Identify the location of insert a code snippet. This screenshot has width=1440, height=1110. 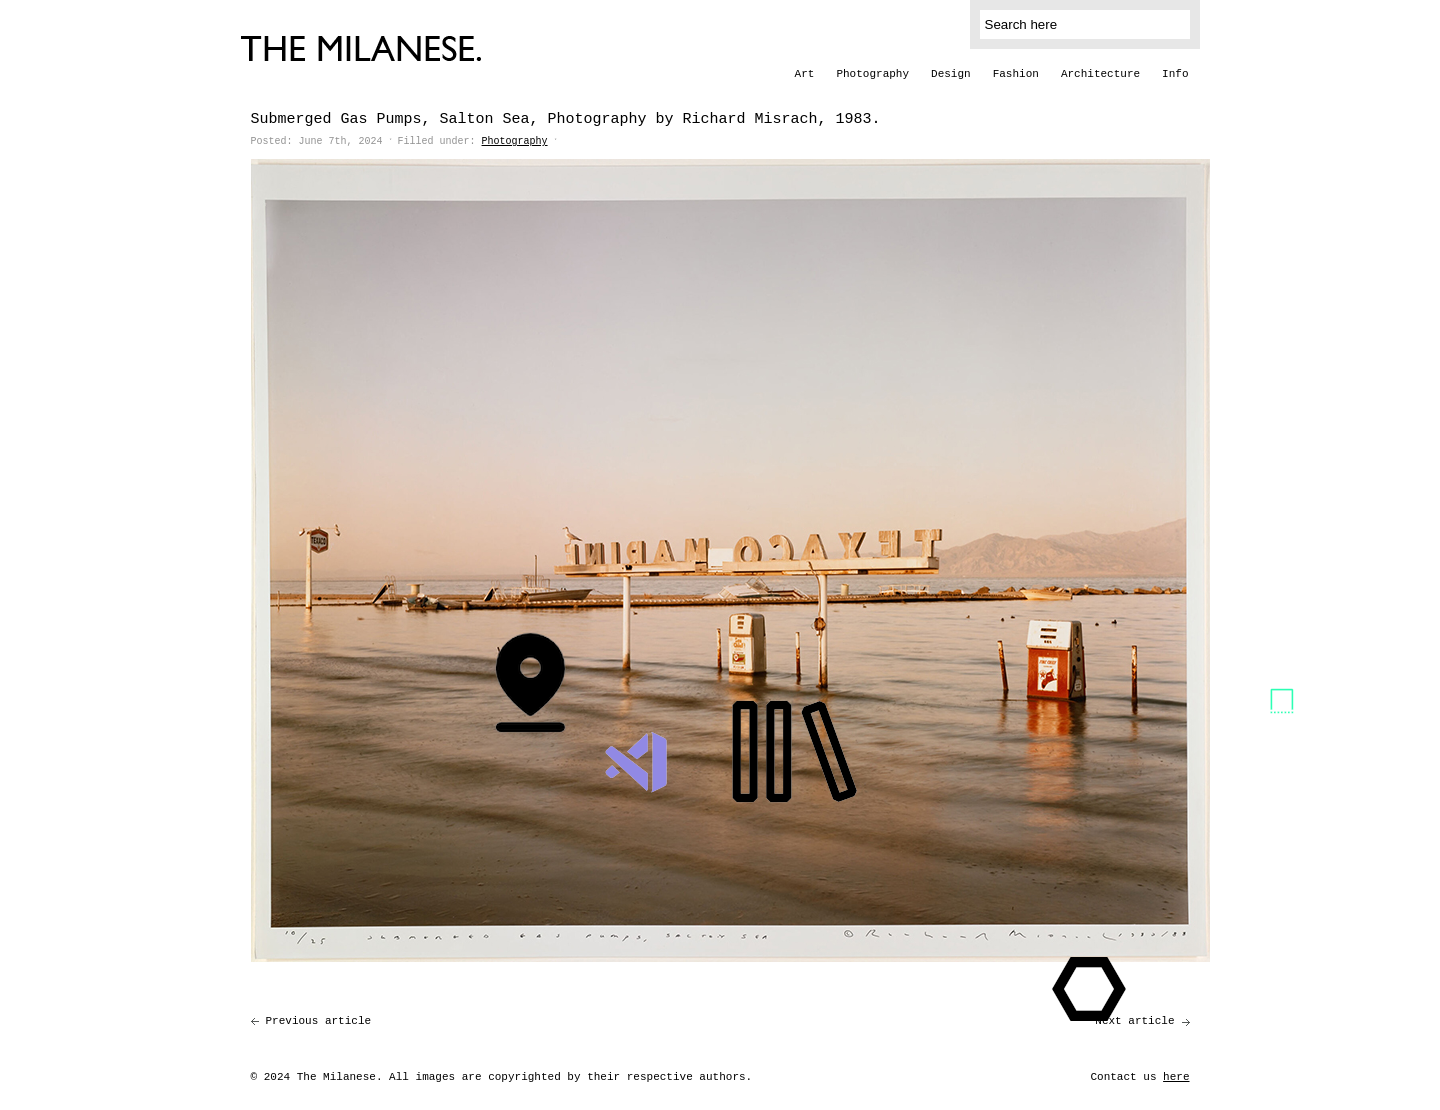
(1281, 701).